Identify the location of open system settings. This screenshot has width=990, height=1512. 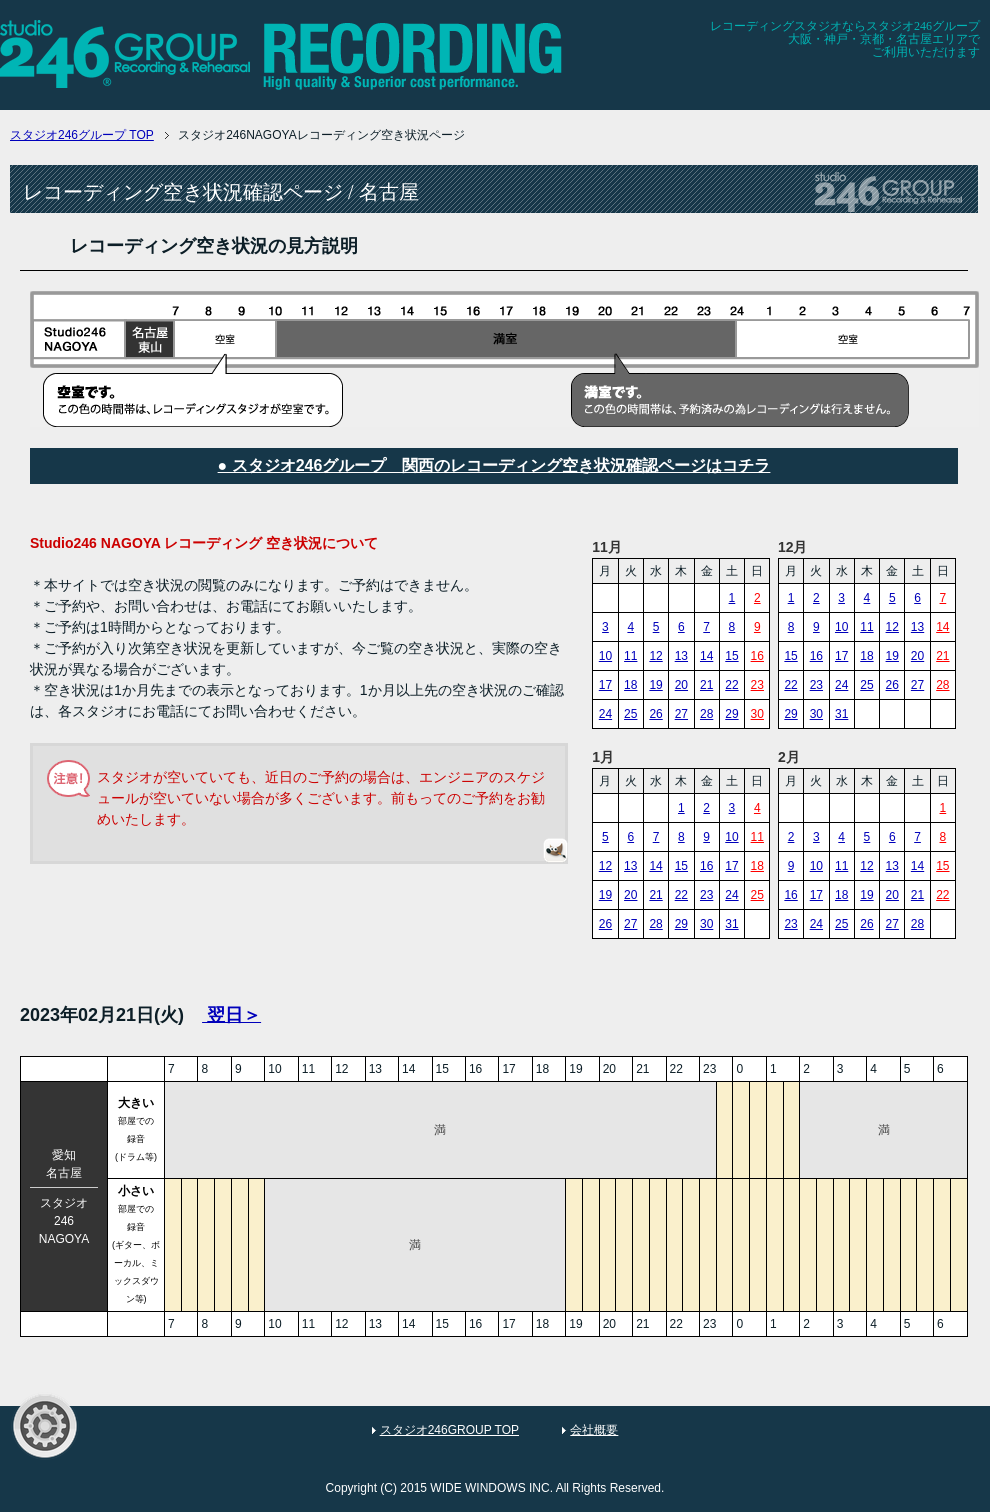
(45, 1426).